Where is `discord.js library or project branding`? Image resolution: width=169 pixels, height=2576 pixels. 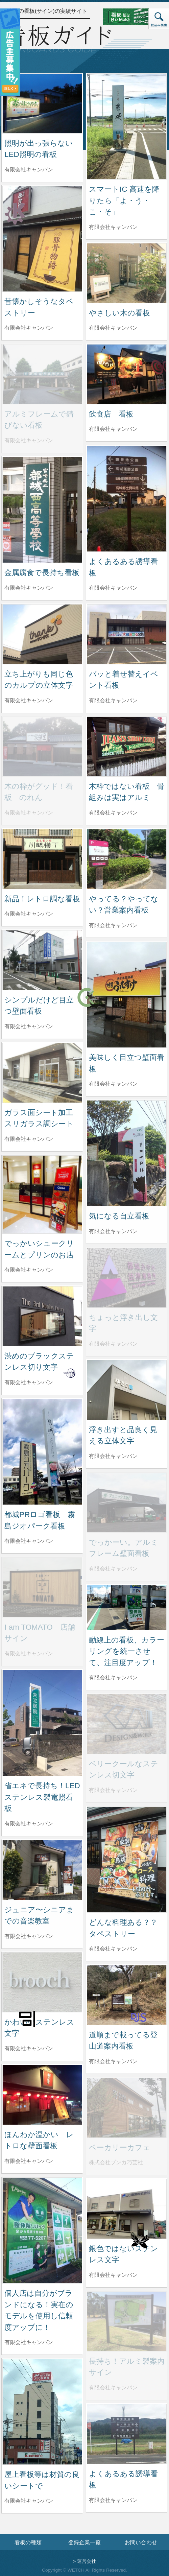 discord.js library or project branding is located at coordinates (139, 2017).